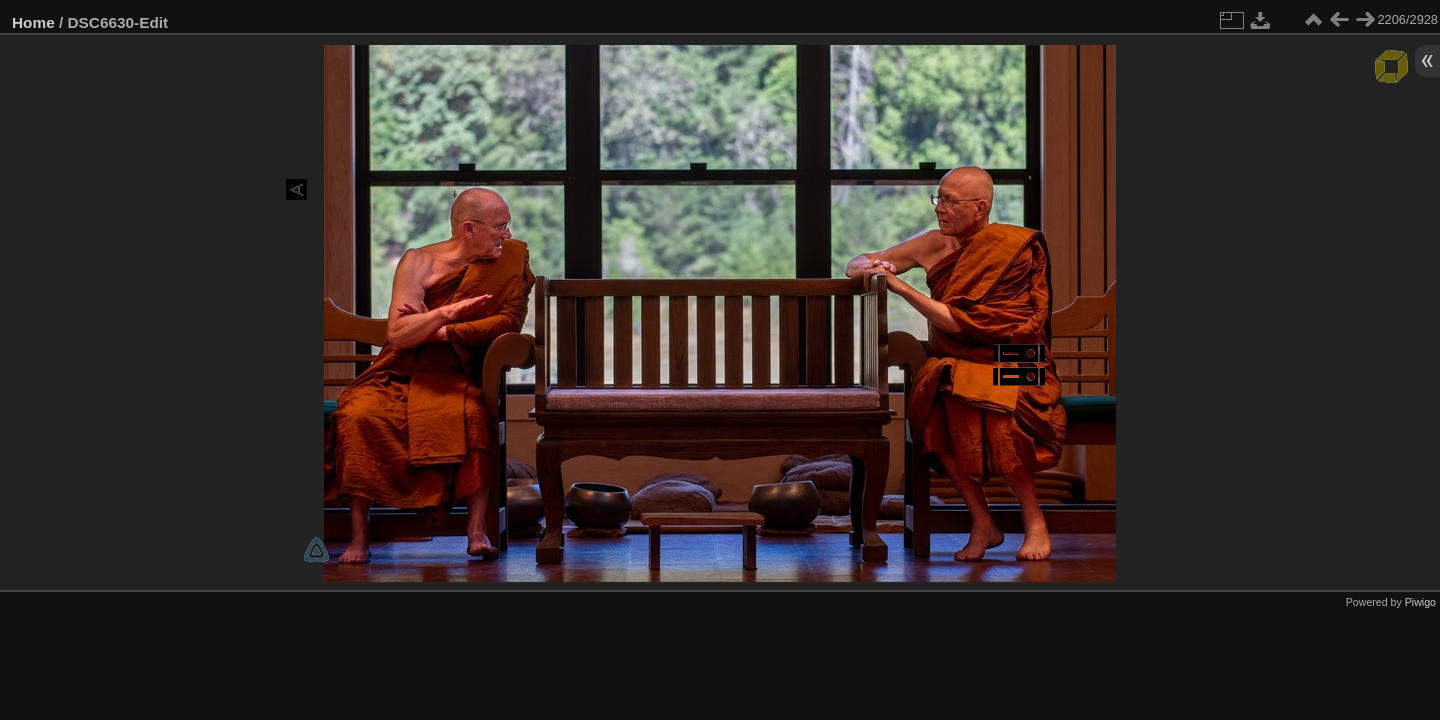 Image resolution: width=1440 pixels, height=720 pixels. Describe the element at coordinates (1391, 66) in the screenshot. I see `dynatrace application or service integration` at that location.